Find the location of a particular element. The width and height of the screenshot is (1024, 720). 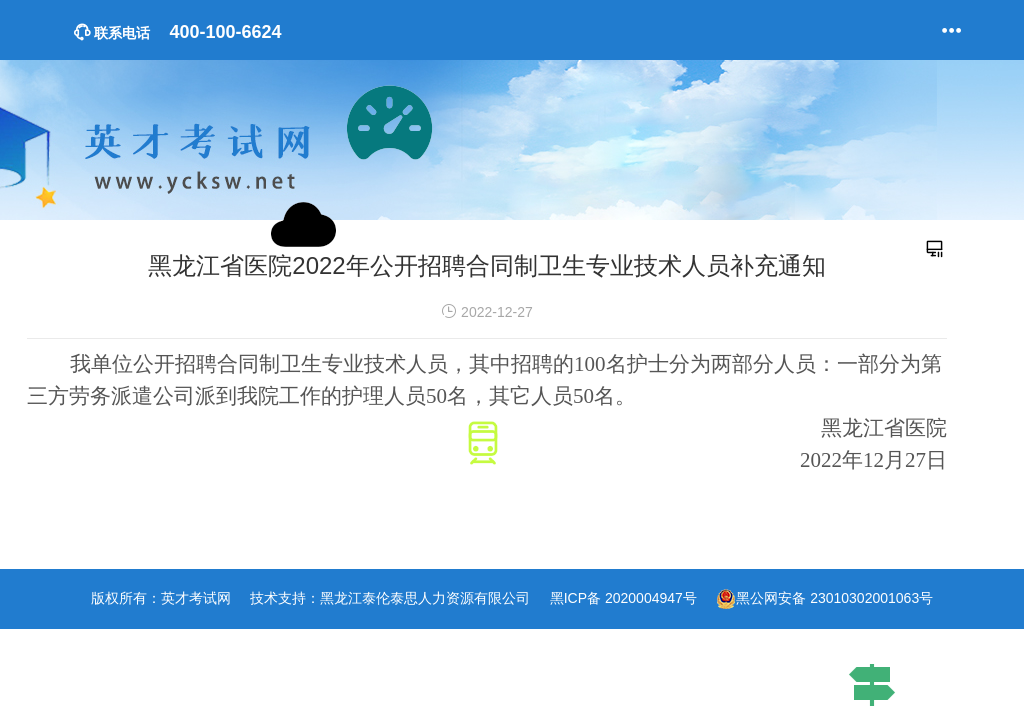

view performance or speed metrics is located at coordinates (389, 122).